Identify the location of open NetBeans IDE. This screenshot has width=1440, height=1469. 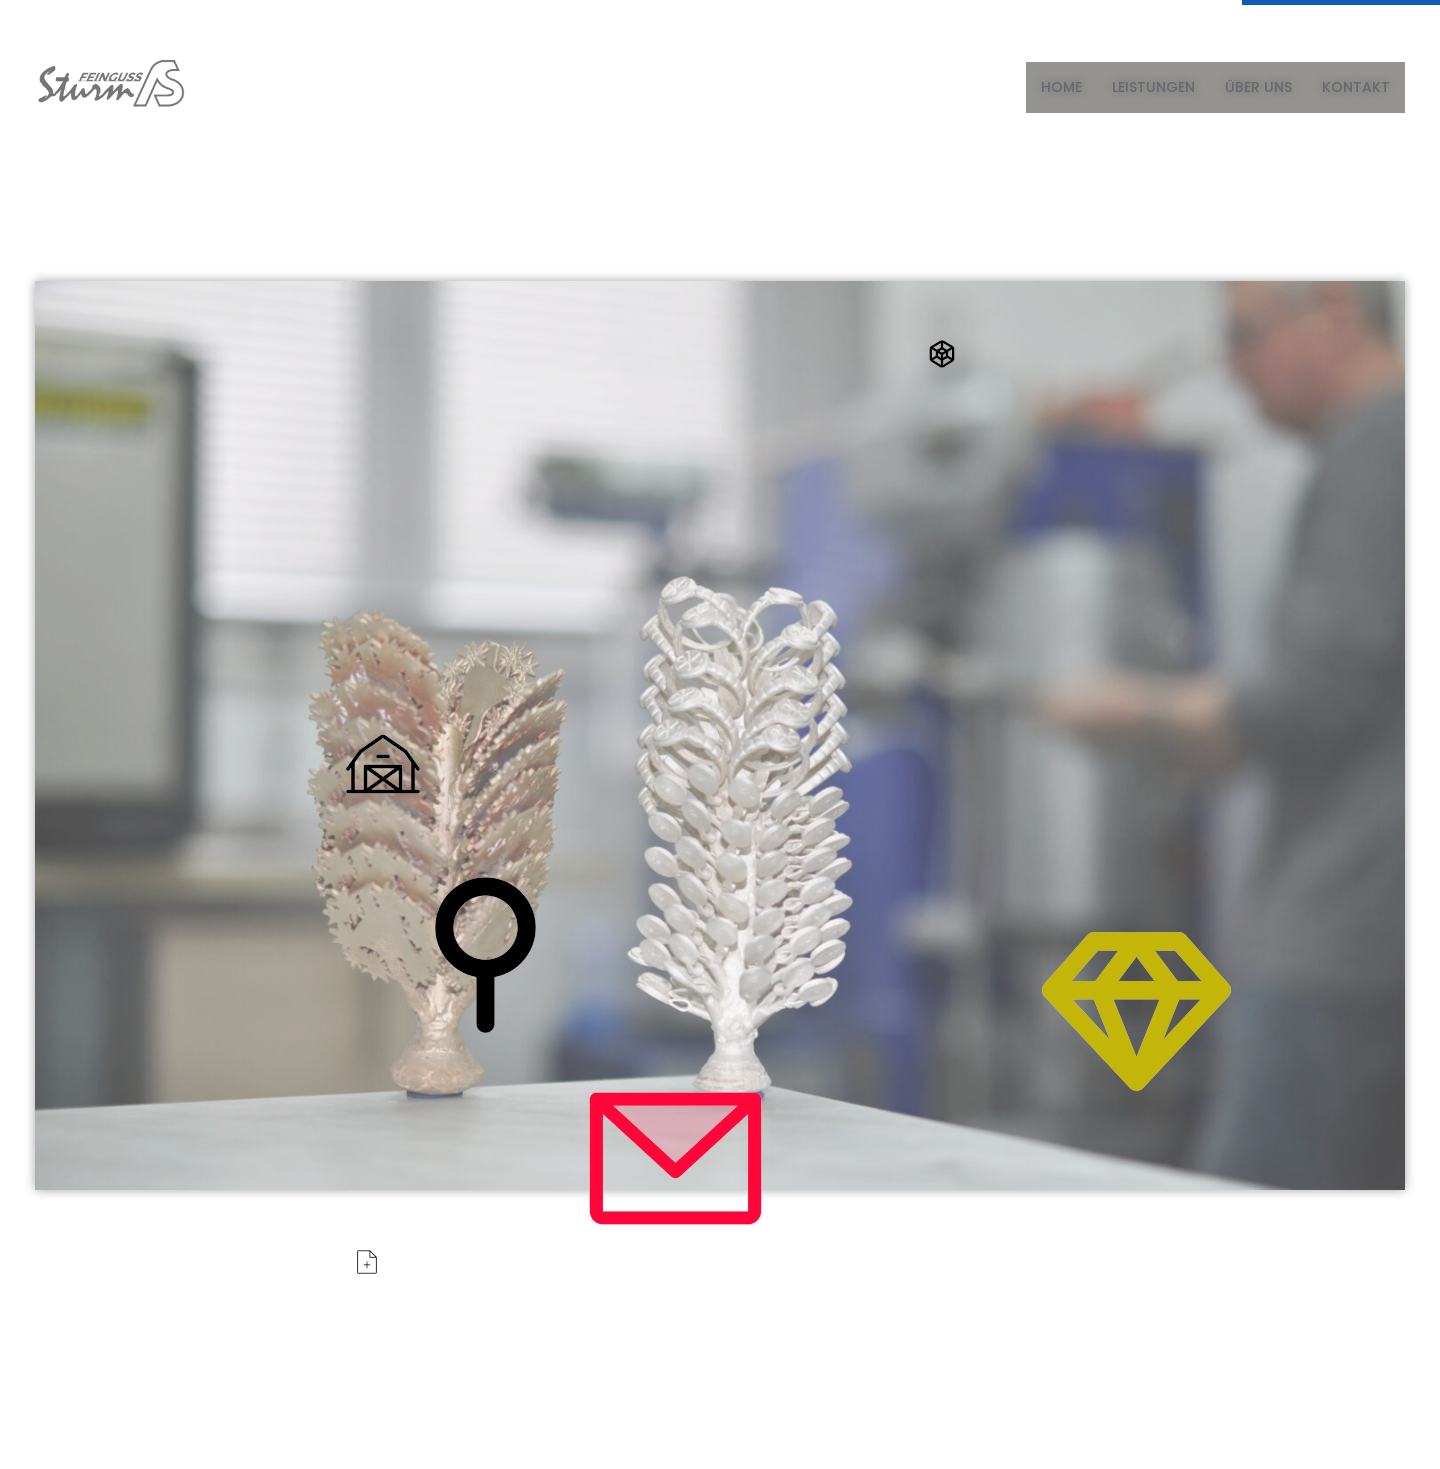
(942, 354).